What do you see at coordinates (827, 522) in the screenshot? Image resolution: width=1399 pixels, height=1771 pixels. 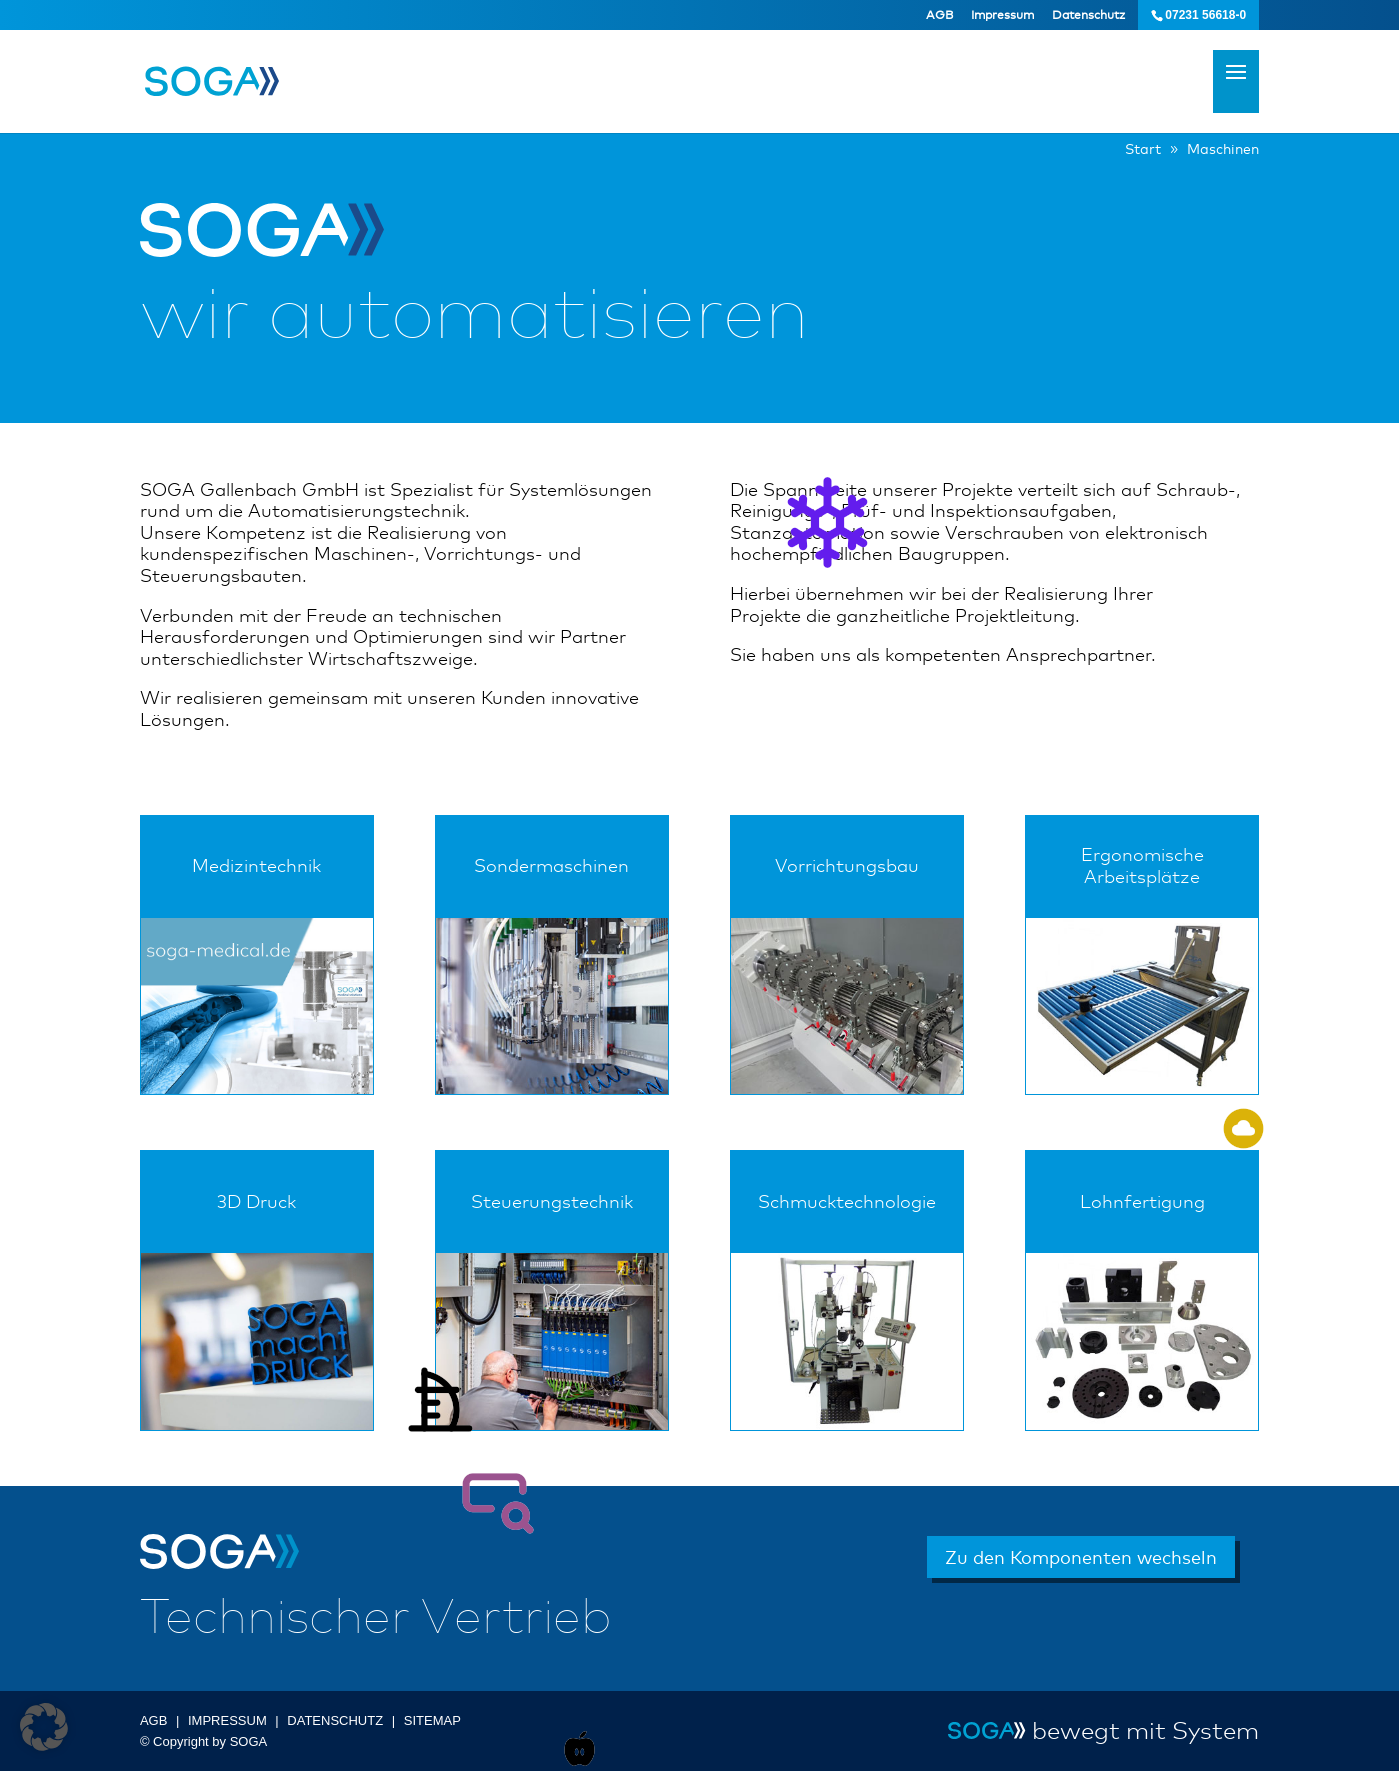 I see `activate cooling or air conditioning mode` at bounding box center [827, 522].